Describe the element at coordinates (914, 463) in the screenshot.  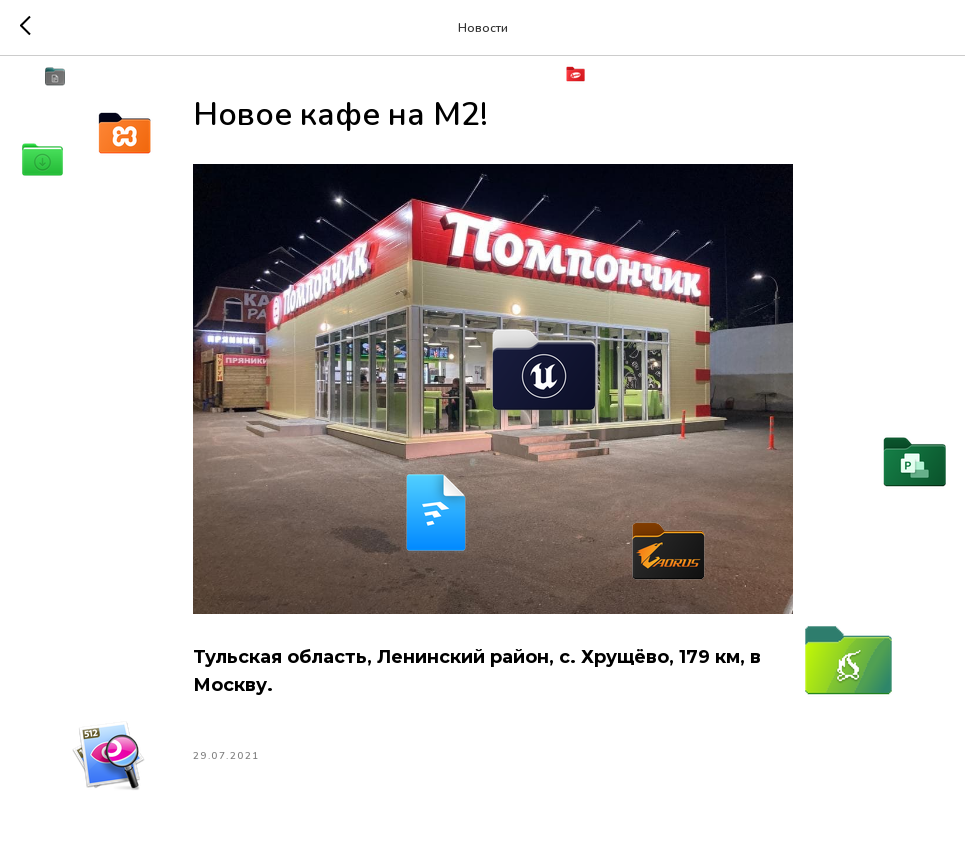
I see `open folder containing microsoft project files` at that location.